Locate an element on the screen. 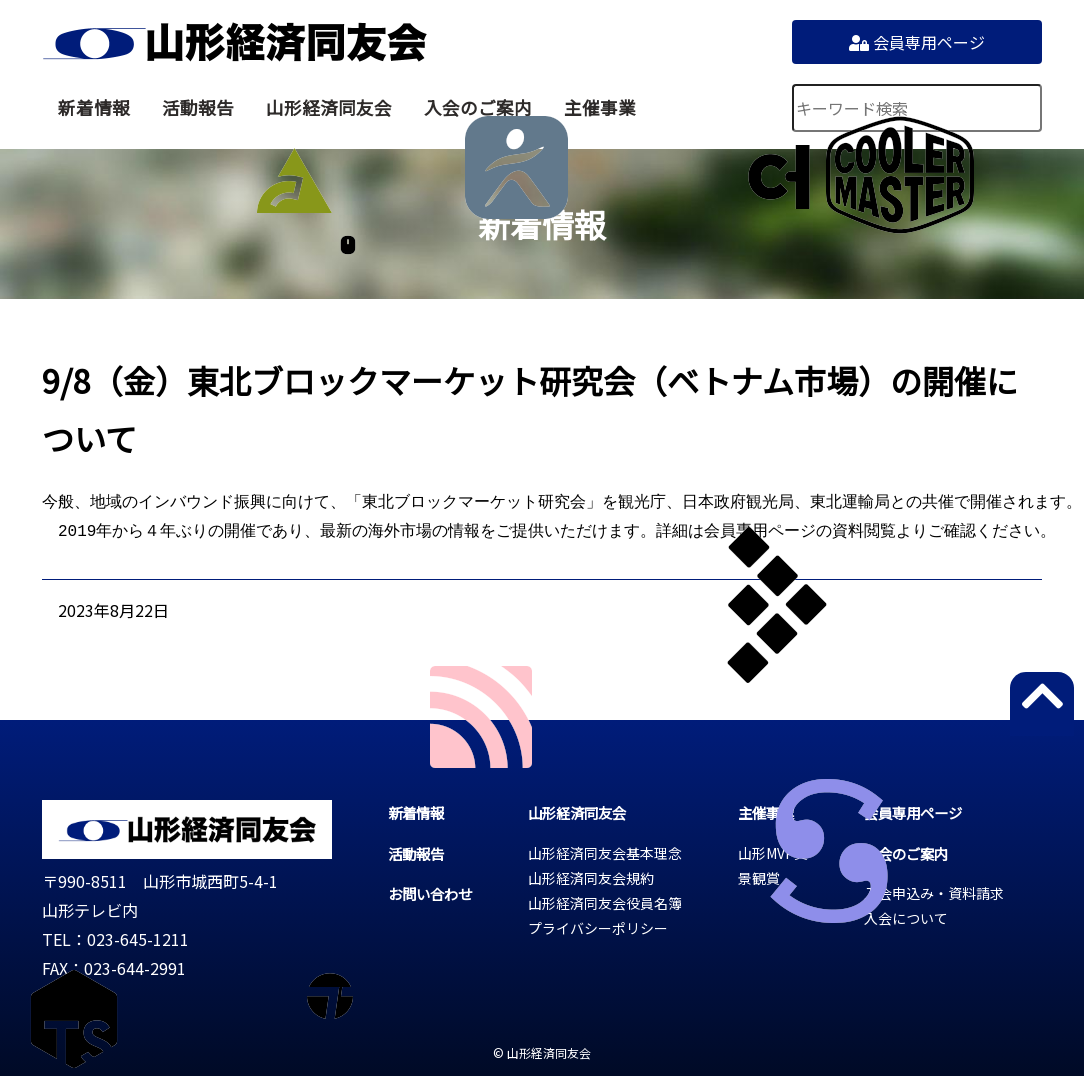 This screenshot has width=1084, height=1076. open TestRail test management platform is located at coordinates (777, 605).